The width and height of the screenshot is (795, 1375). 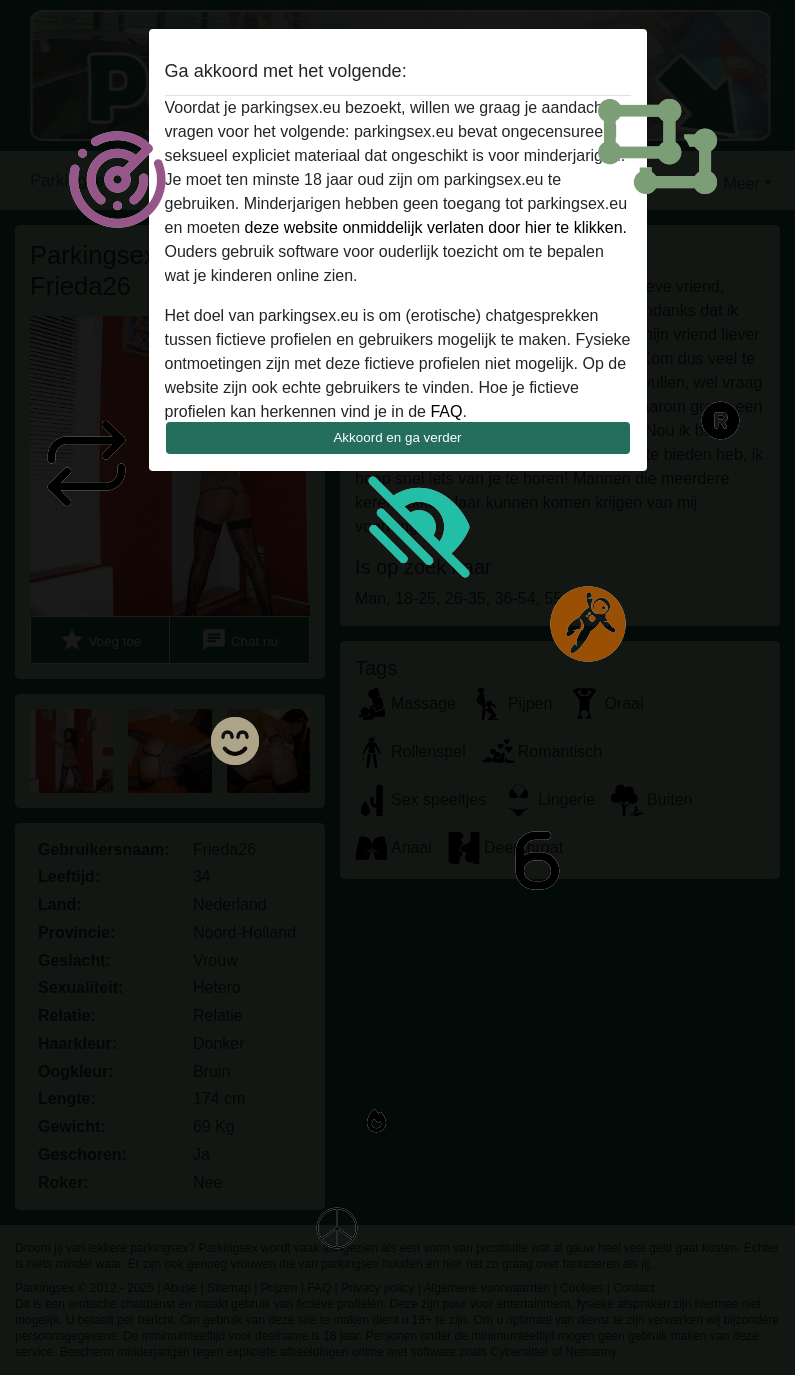 I want to click on enable repeat or loop playback, so click(x=86, y=463).